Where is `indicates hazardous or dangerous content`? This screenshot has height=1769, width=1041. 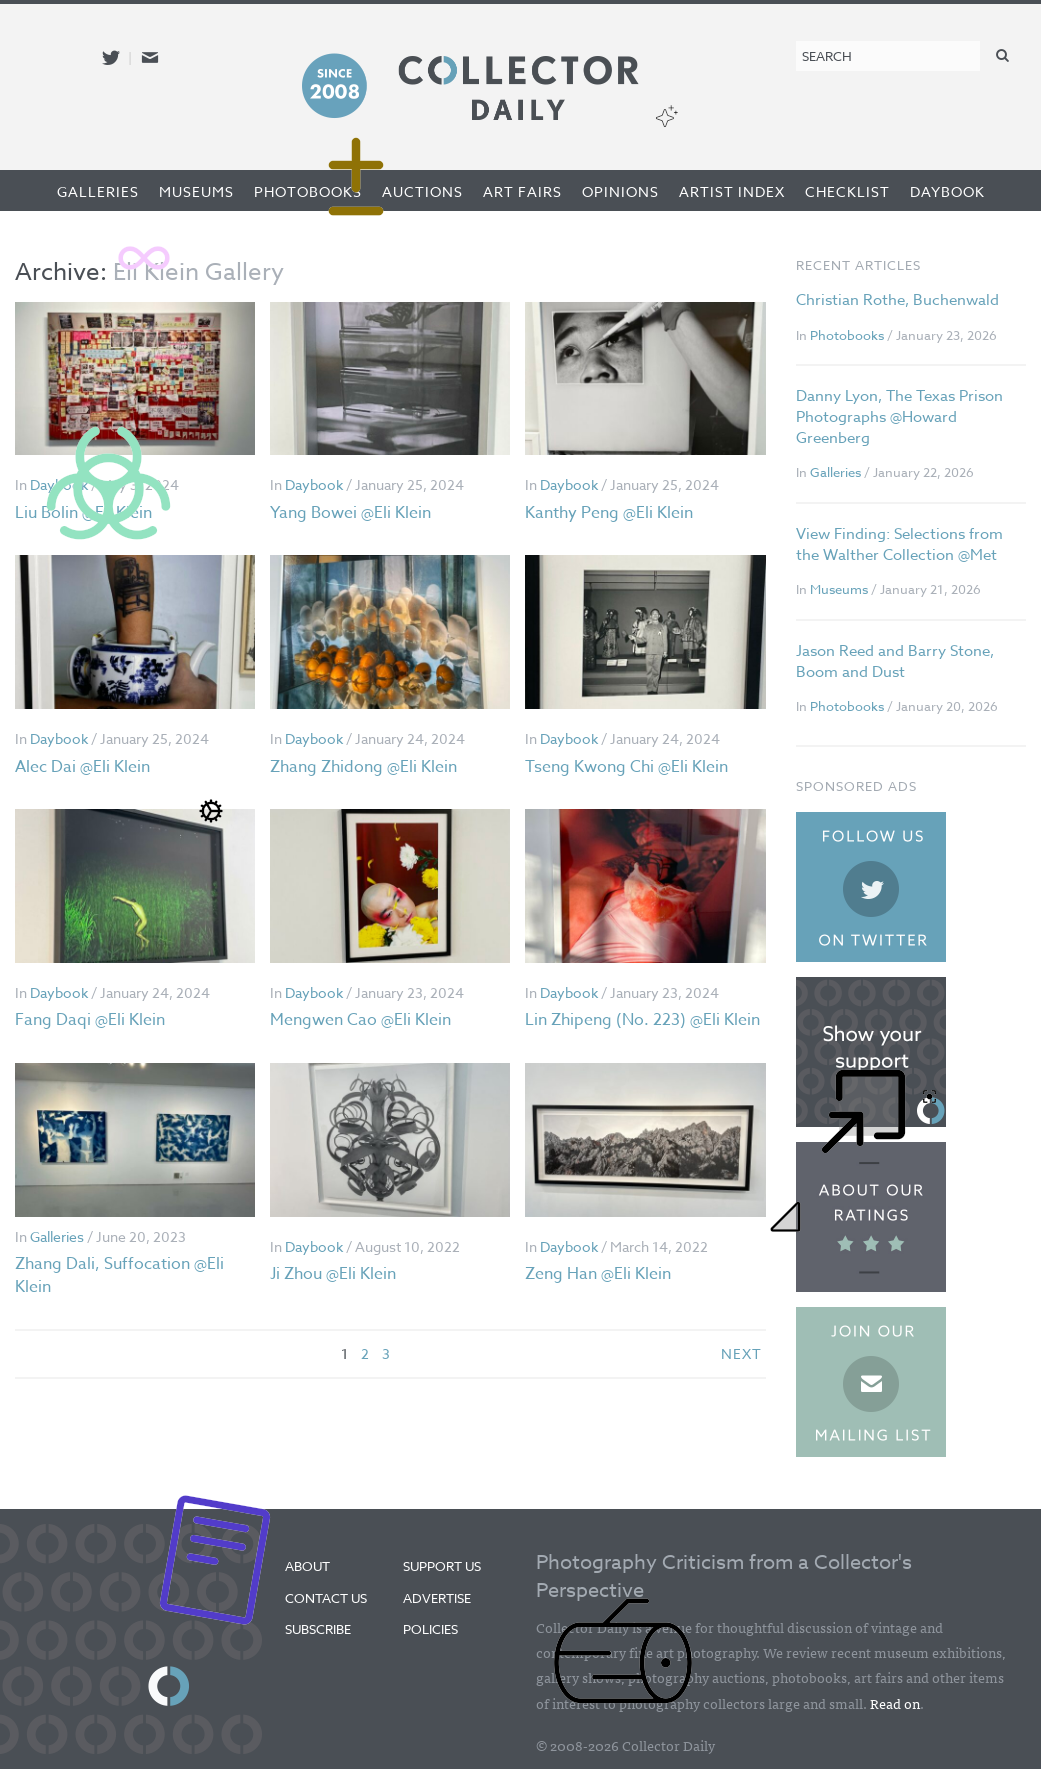 indicates hazardous or dangerous content is located at coordinates (108, 486).